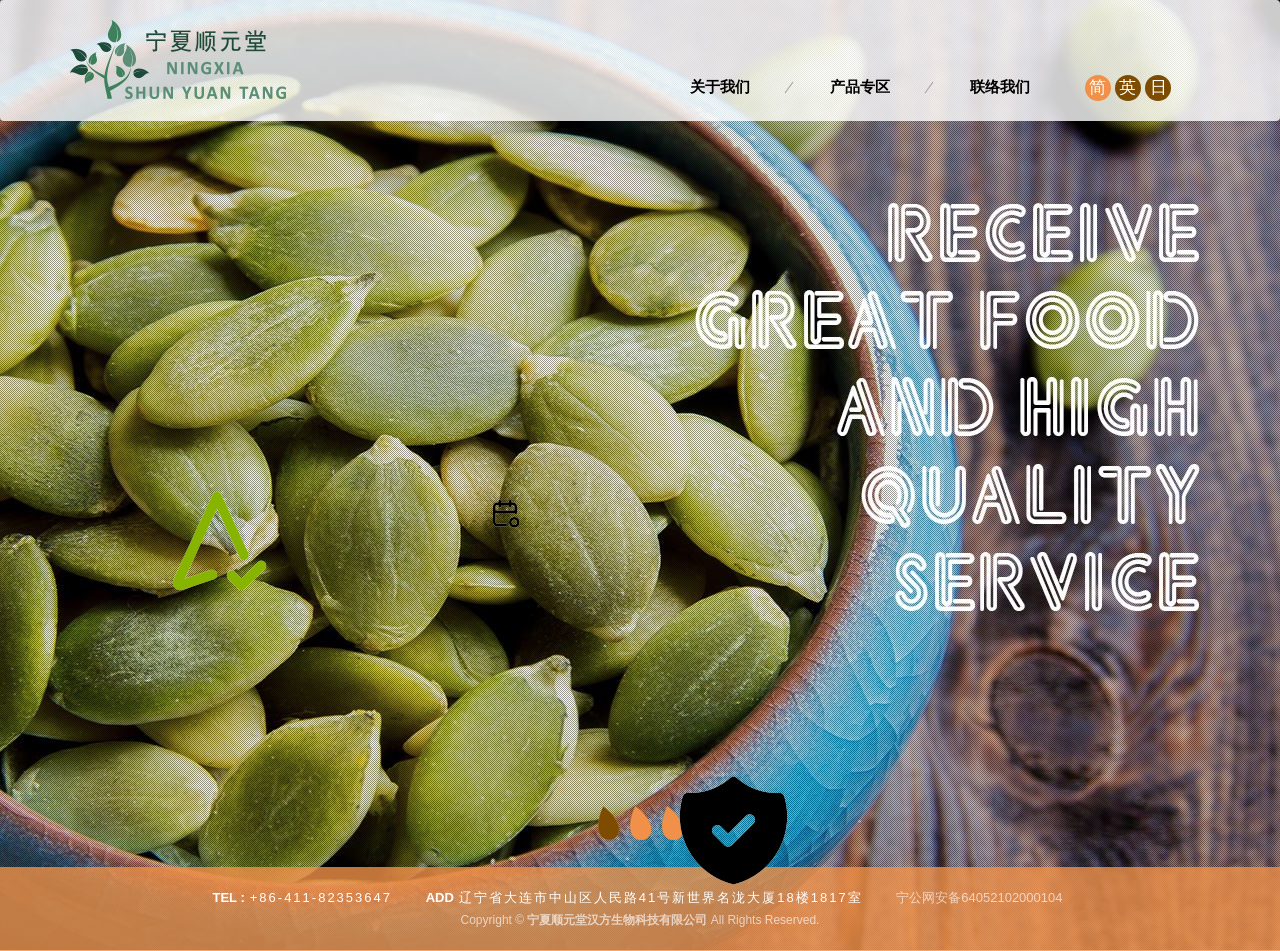  I want to click on indicates verified or secure status, so click(733, 830).